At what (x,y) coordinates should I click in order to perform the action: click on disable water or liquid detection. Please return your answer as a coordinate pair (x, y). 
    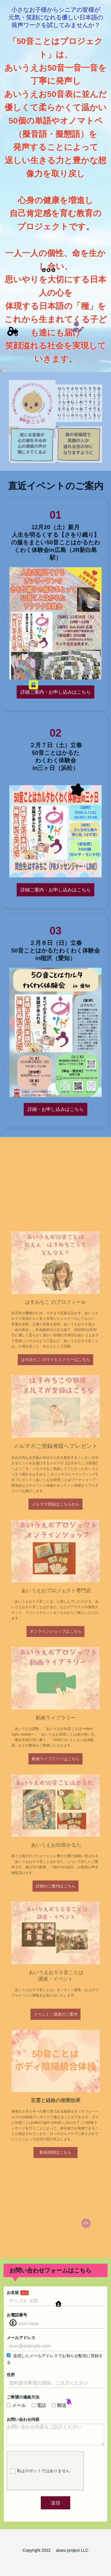
    Looking at the image, I should click on (69, 2401).